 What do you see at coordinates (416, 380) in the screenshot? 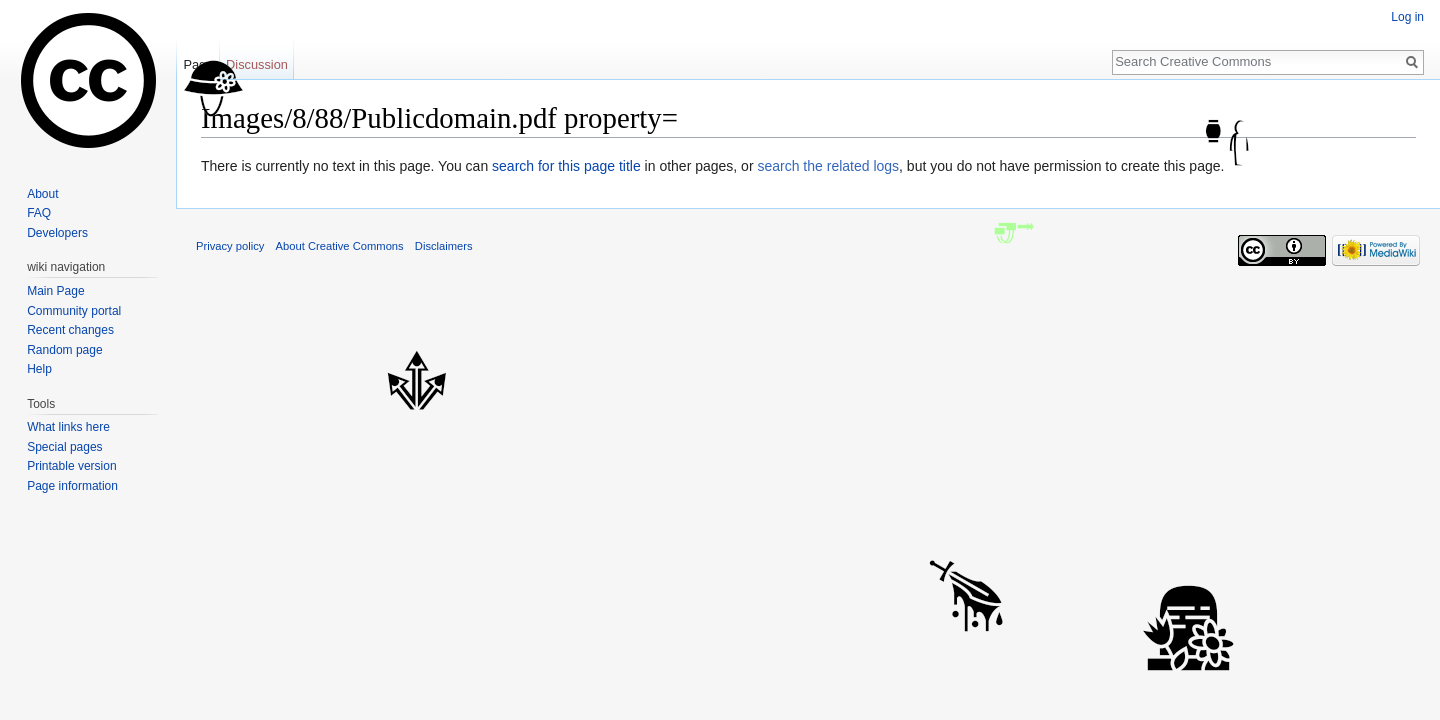
I see `indicates branching paths or multiple outcomes` at bounding box center [416, 380].